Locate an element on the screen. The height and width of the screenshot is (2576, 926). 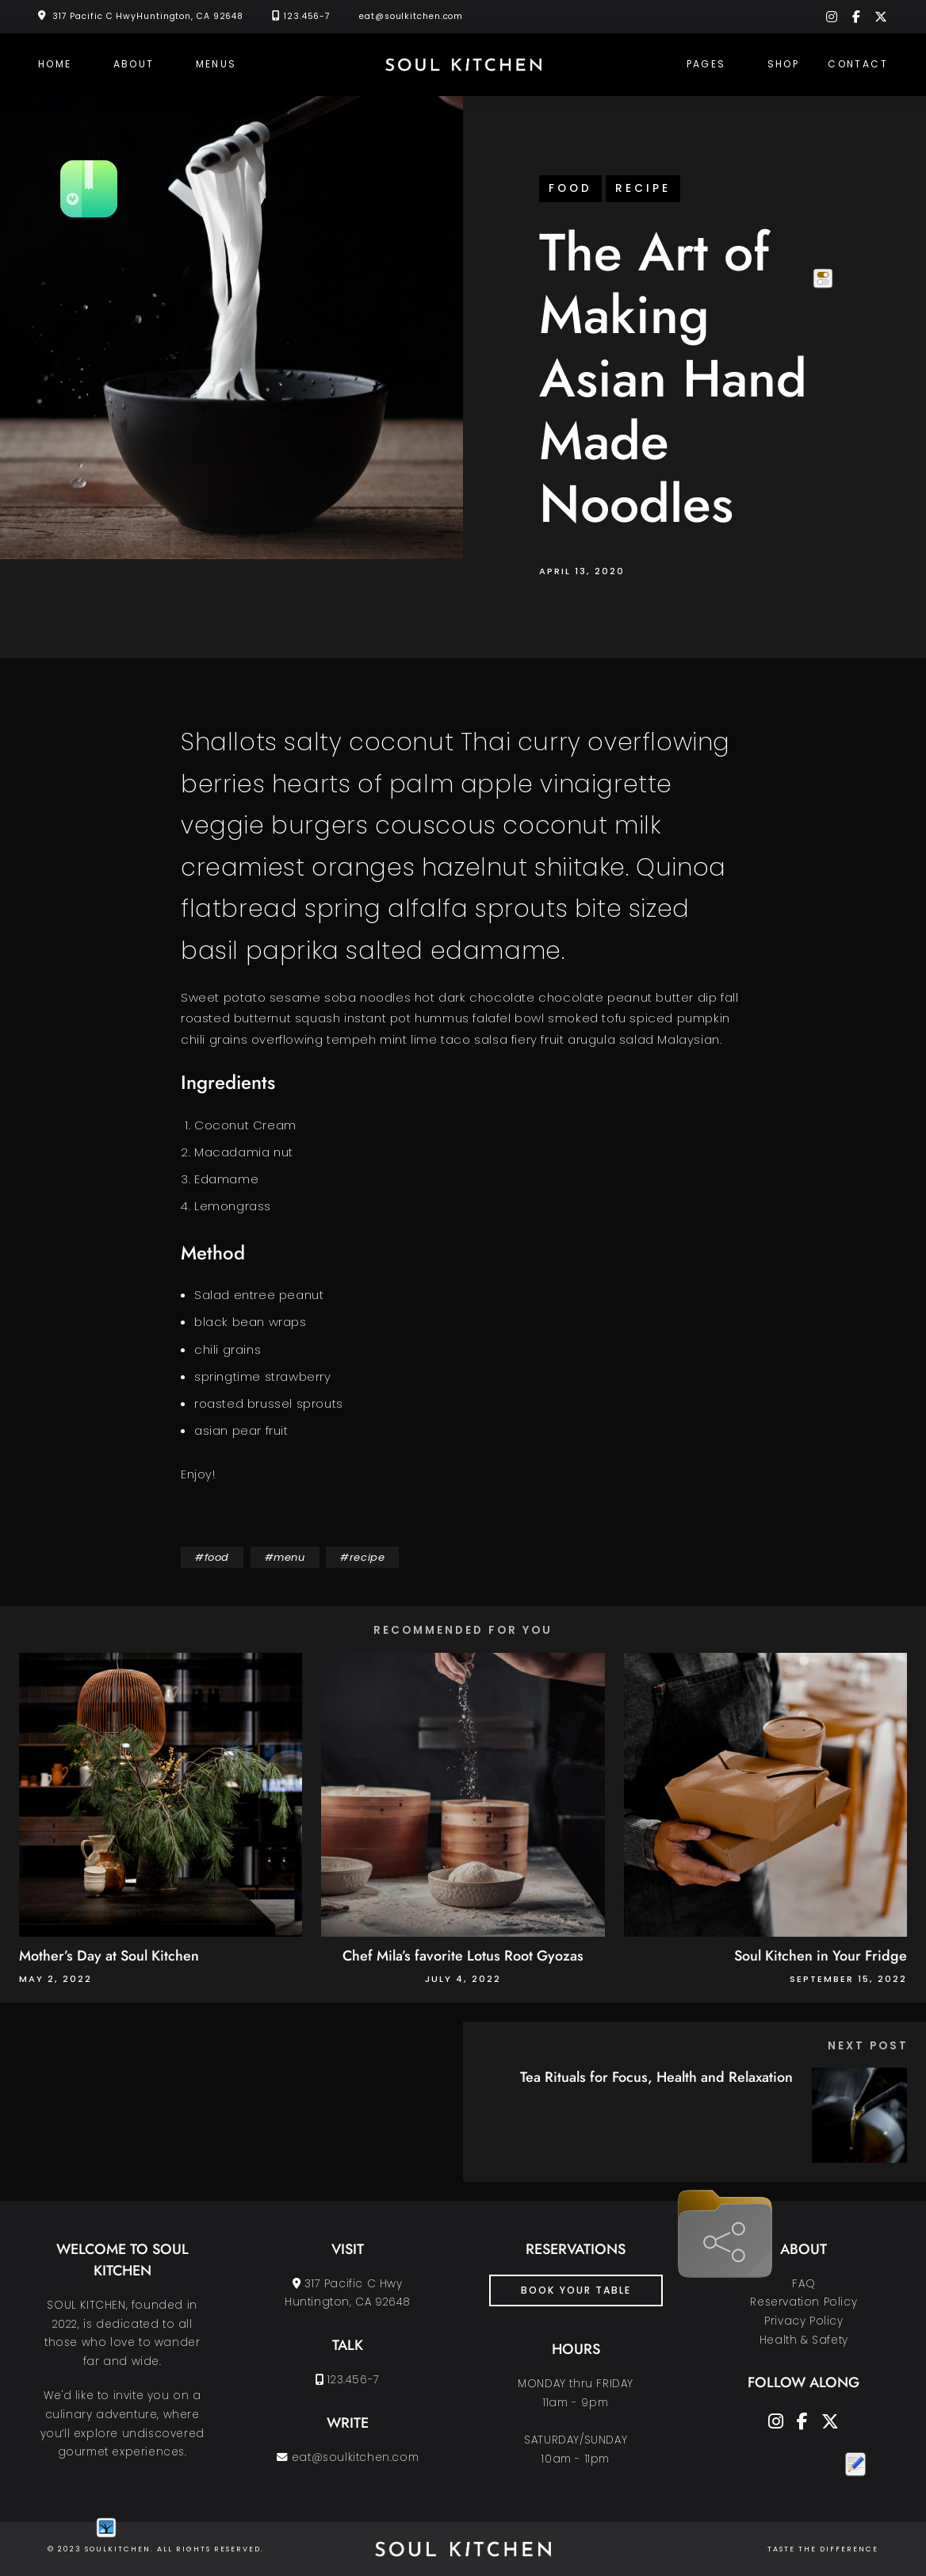
open gnome tweaks settings is located at coordinates (823, 278).